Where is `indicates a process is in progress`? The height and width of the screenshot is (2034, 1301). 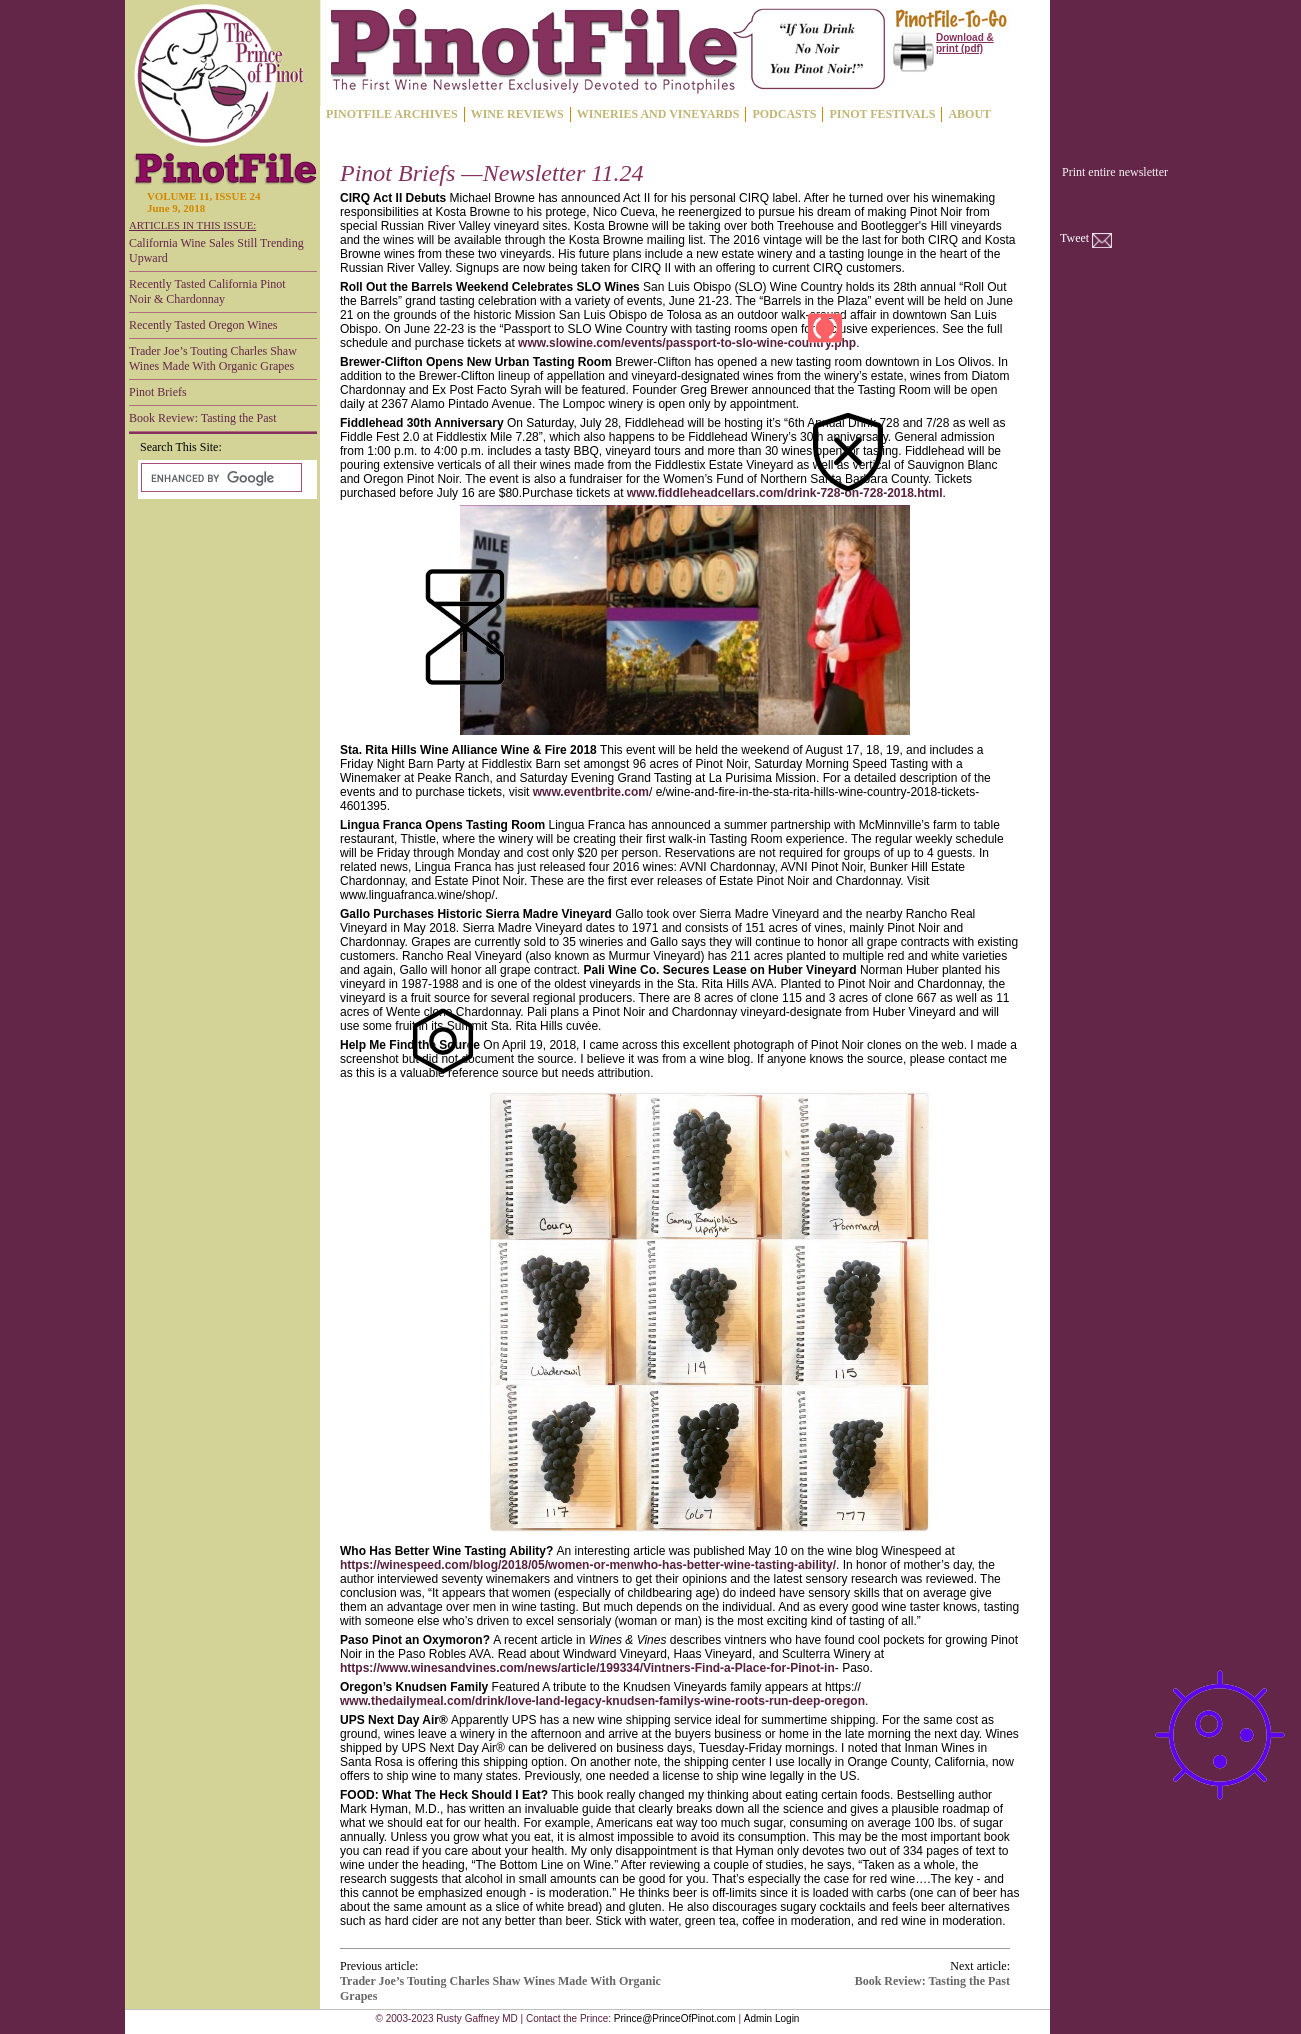 indicates a process is in progress is located at coordinates (465, 627).